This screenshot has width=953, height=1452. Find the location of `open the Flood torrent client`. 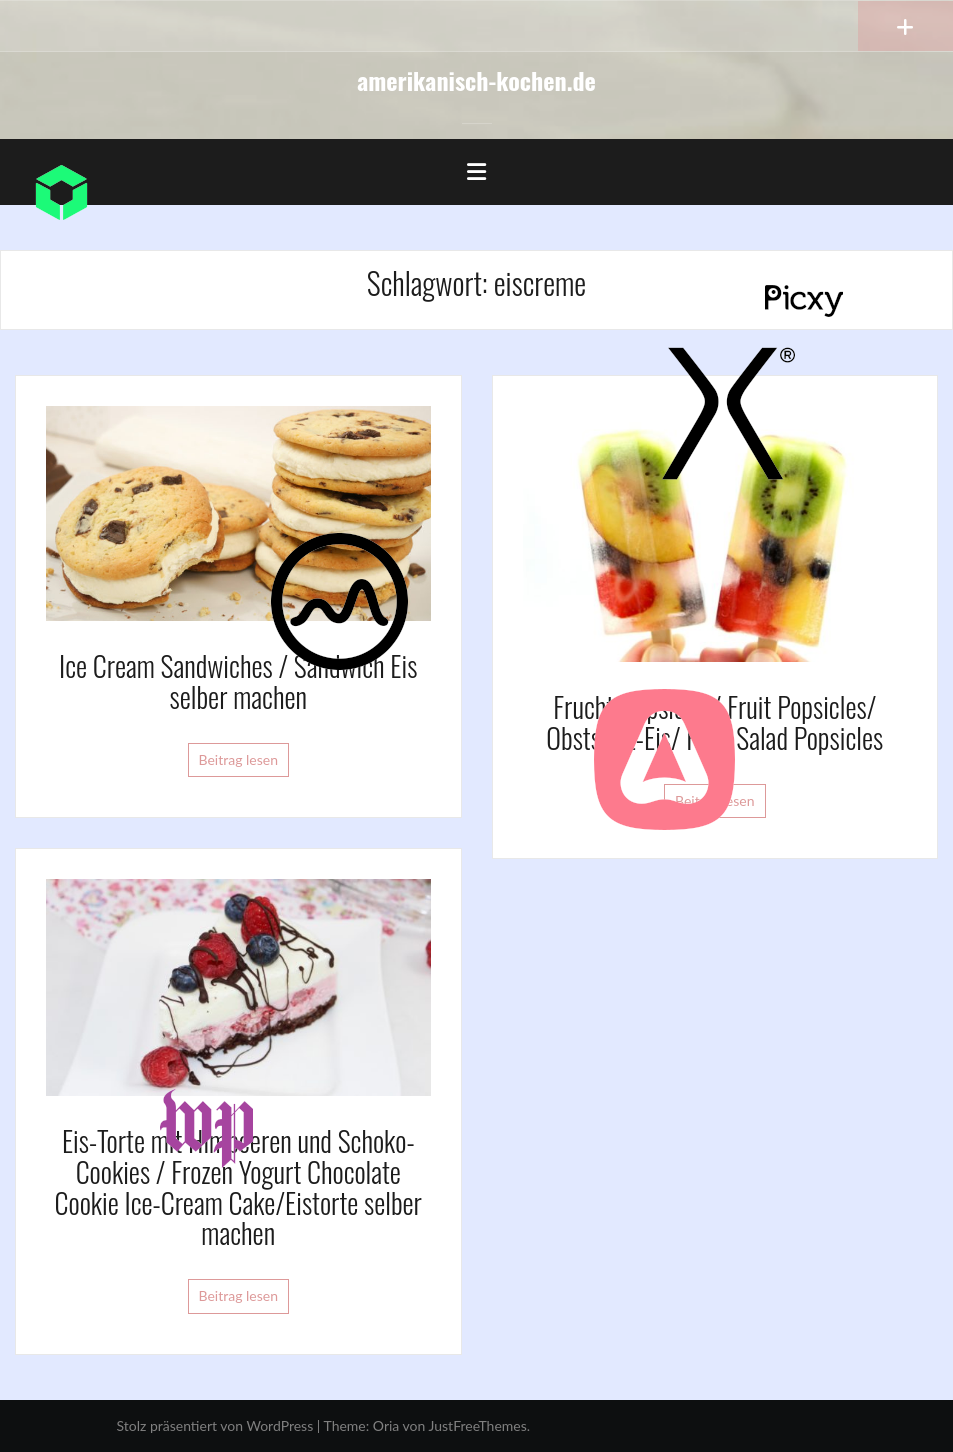

open the Flood torrent client is located at coordinates (339, 601).